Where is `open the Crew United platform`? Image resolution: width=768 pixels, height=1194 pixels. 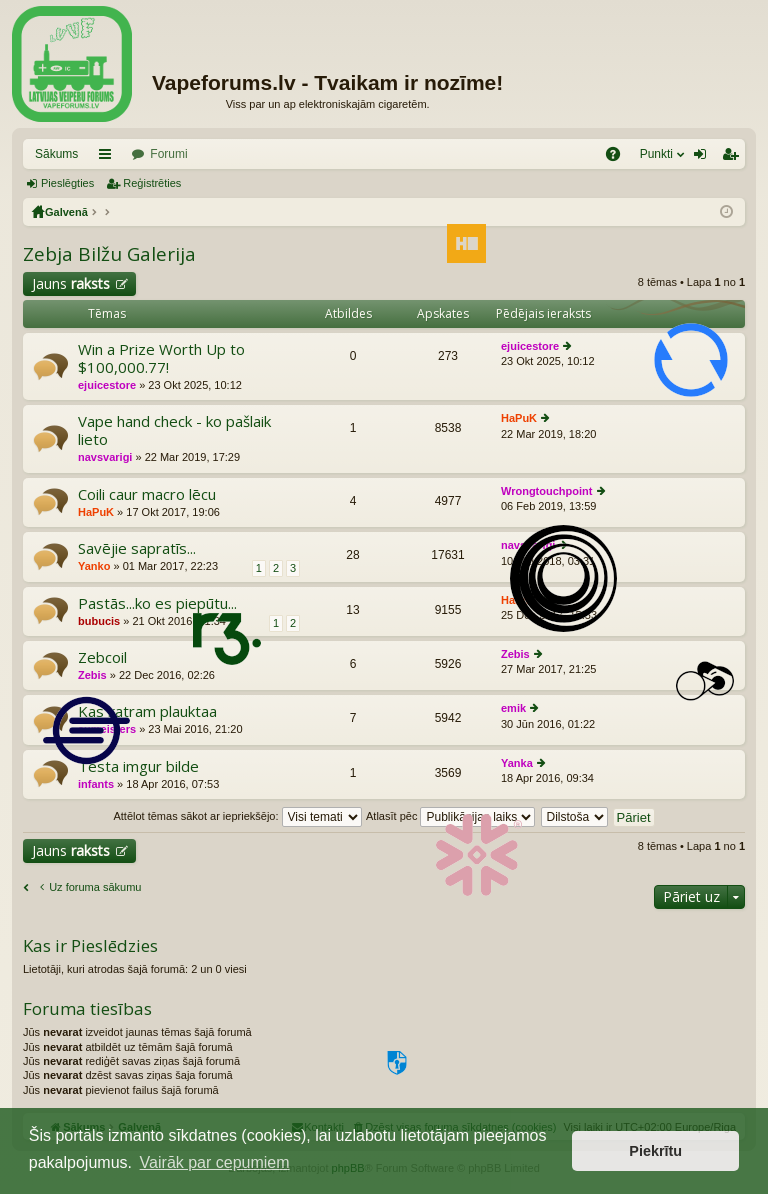 open the Crew United platform is located at coordinates (705, 681).